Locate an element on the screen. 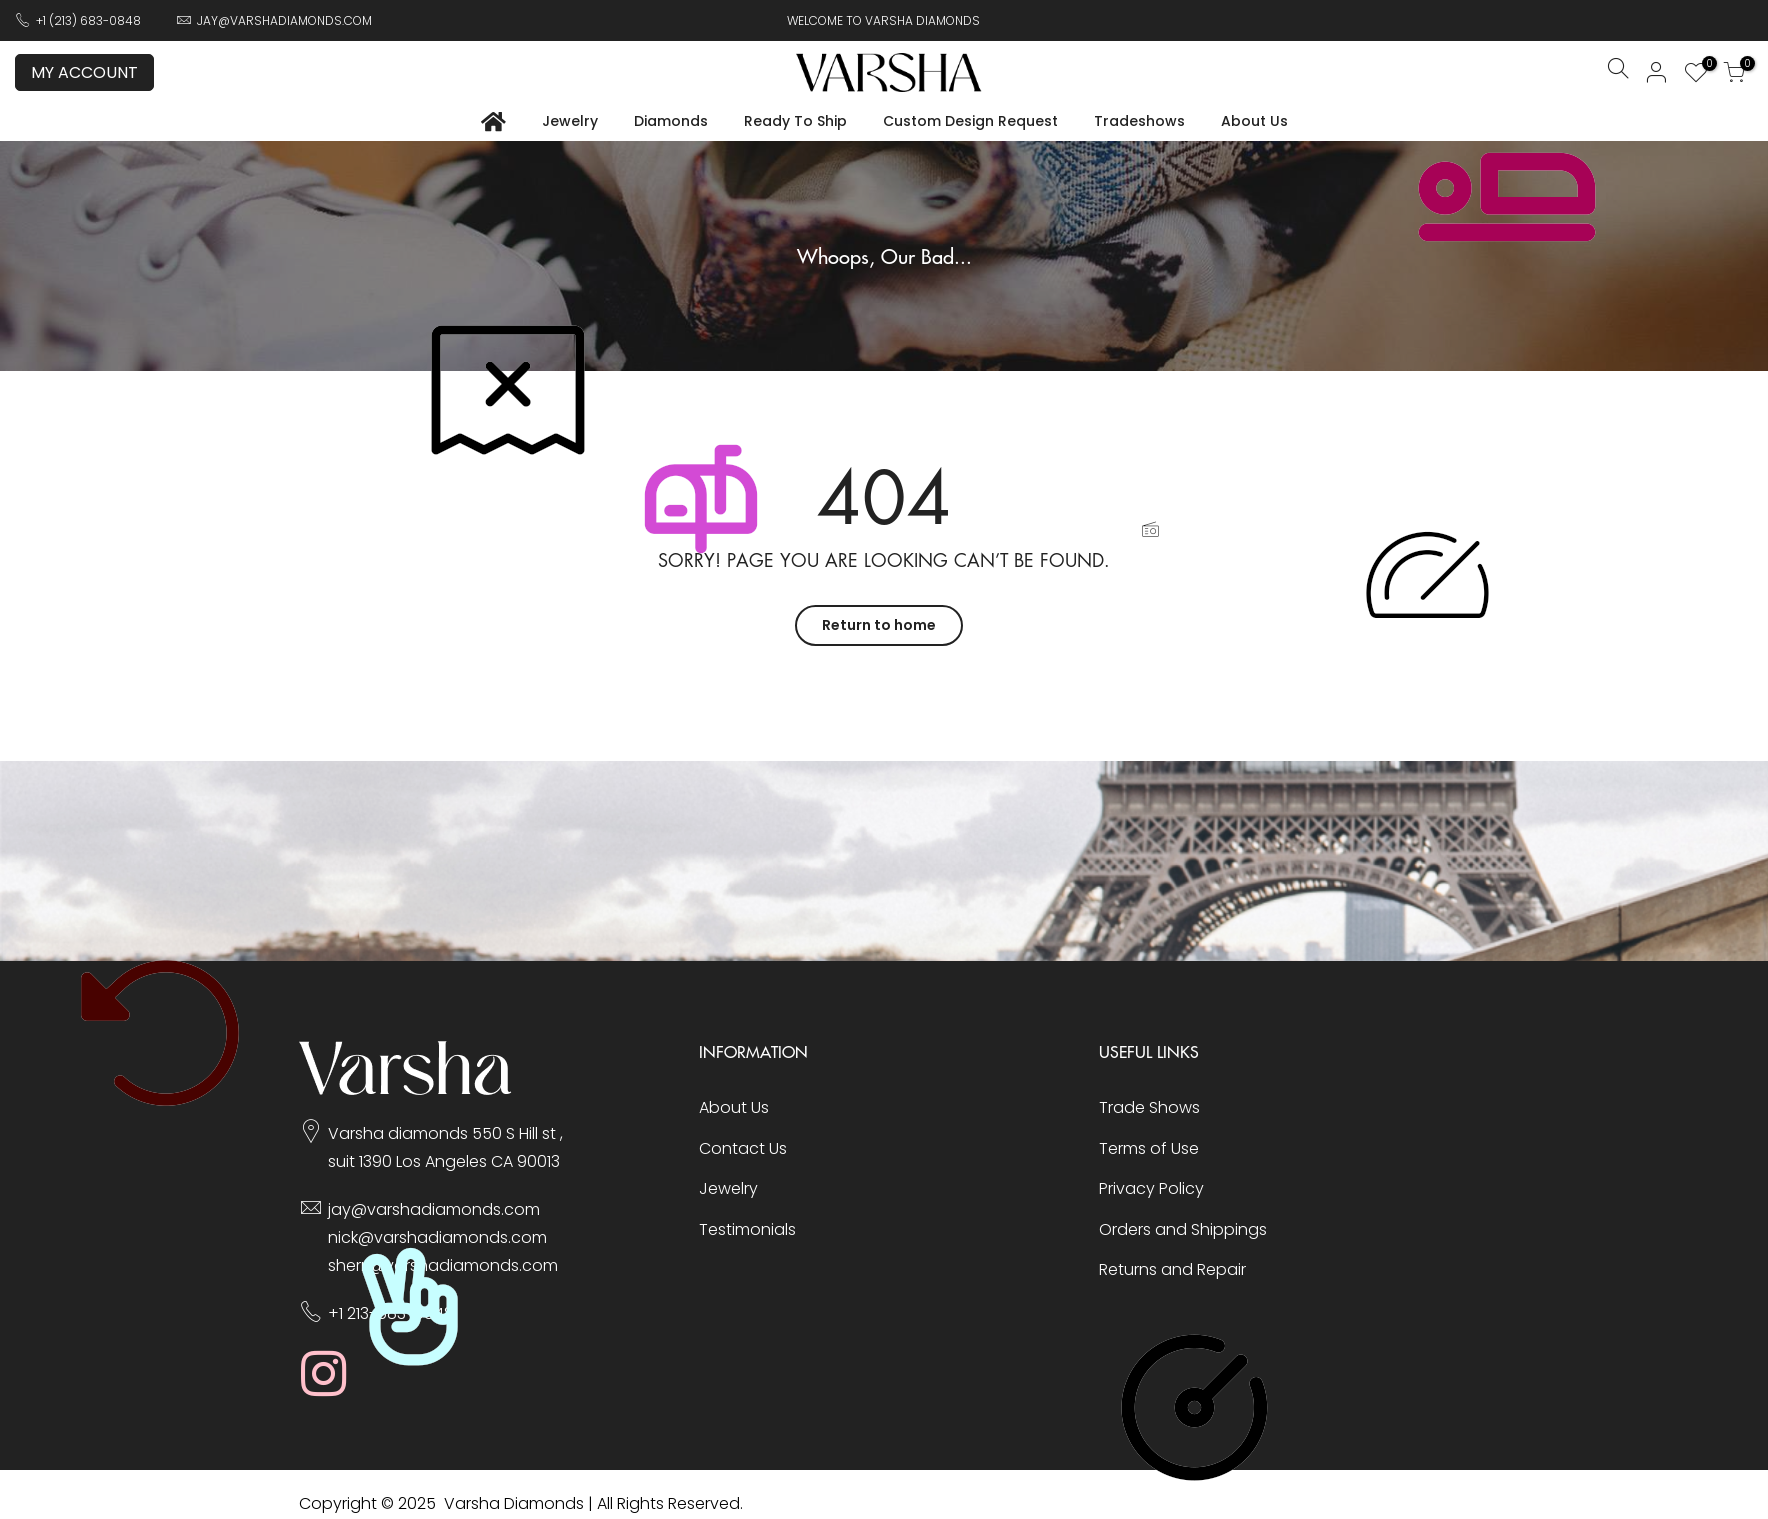  view hotel or accommodation options is located at coordinates (1507, 197).